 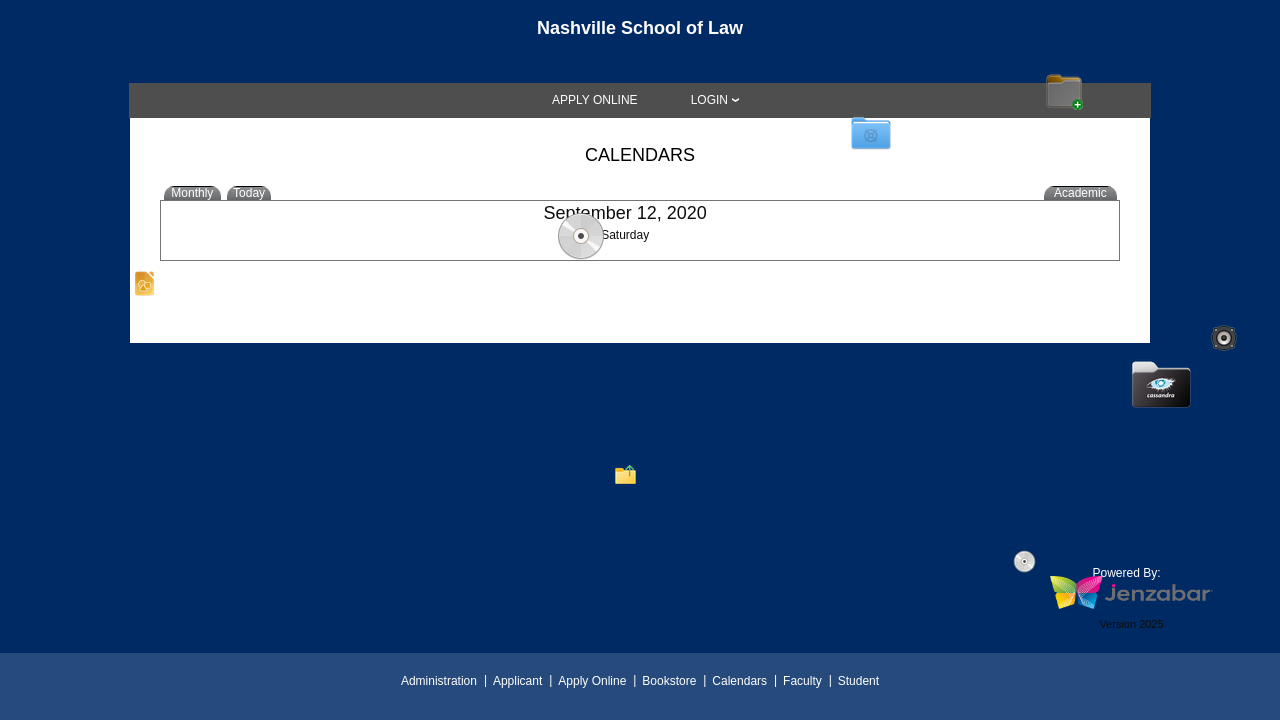 I want to click on adjust speaker or audio output settings, so click(x=1224, y=338).